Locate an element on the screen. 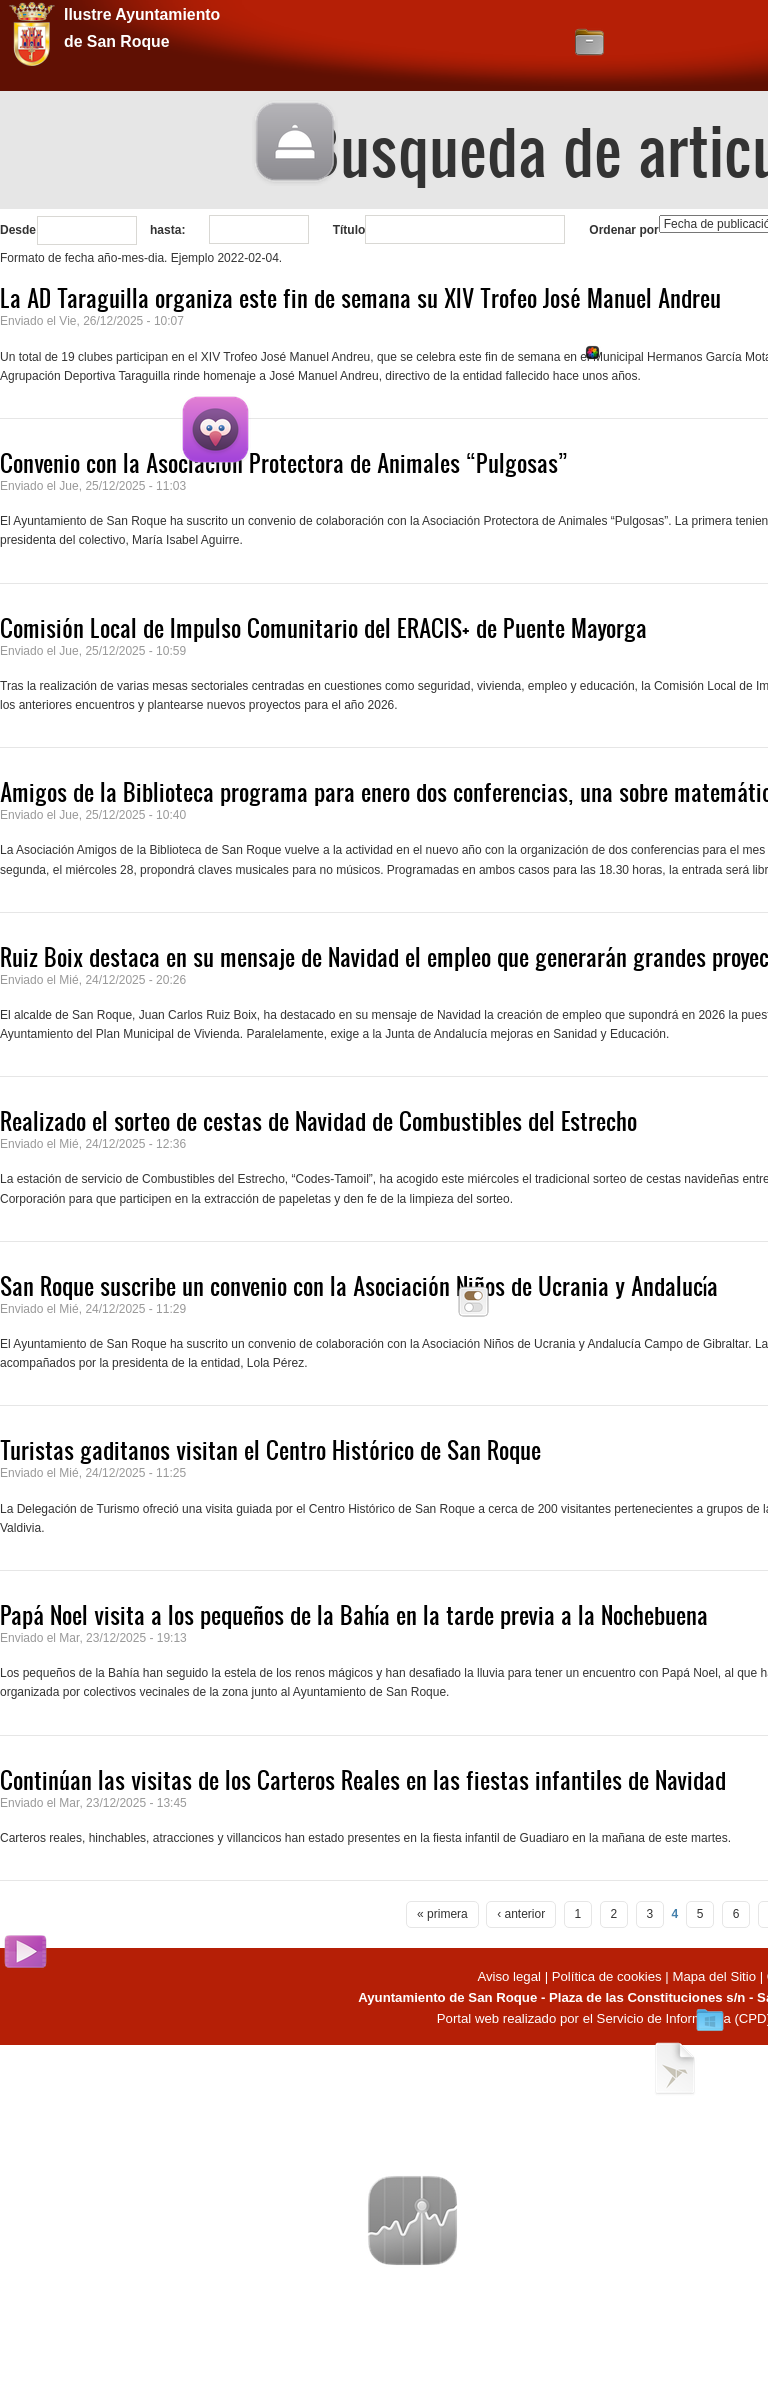 This screenshot has height=2401, width=768. open the stocks app is located at coordinates (412, 2220).